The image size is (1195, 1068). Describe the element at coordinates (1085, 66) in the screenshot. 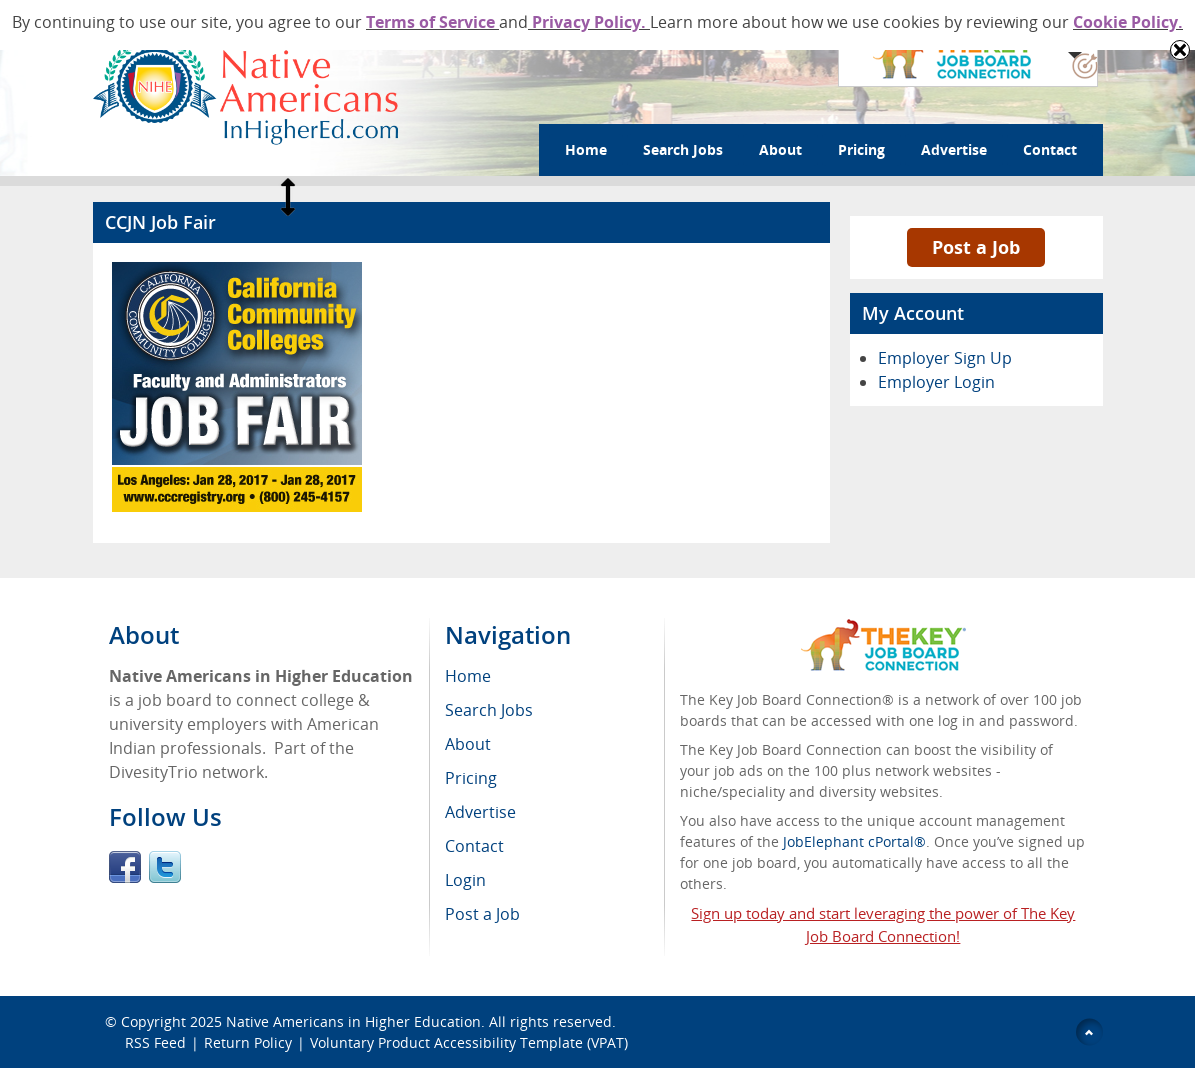

I see `set or view your goals` at that location.